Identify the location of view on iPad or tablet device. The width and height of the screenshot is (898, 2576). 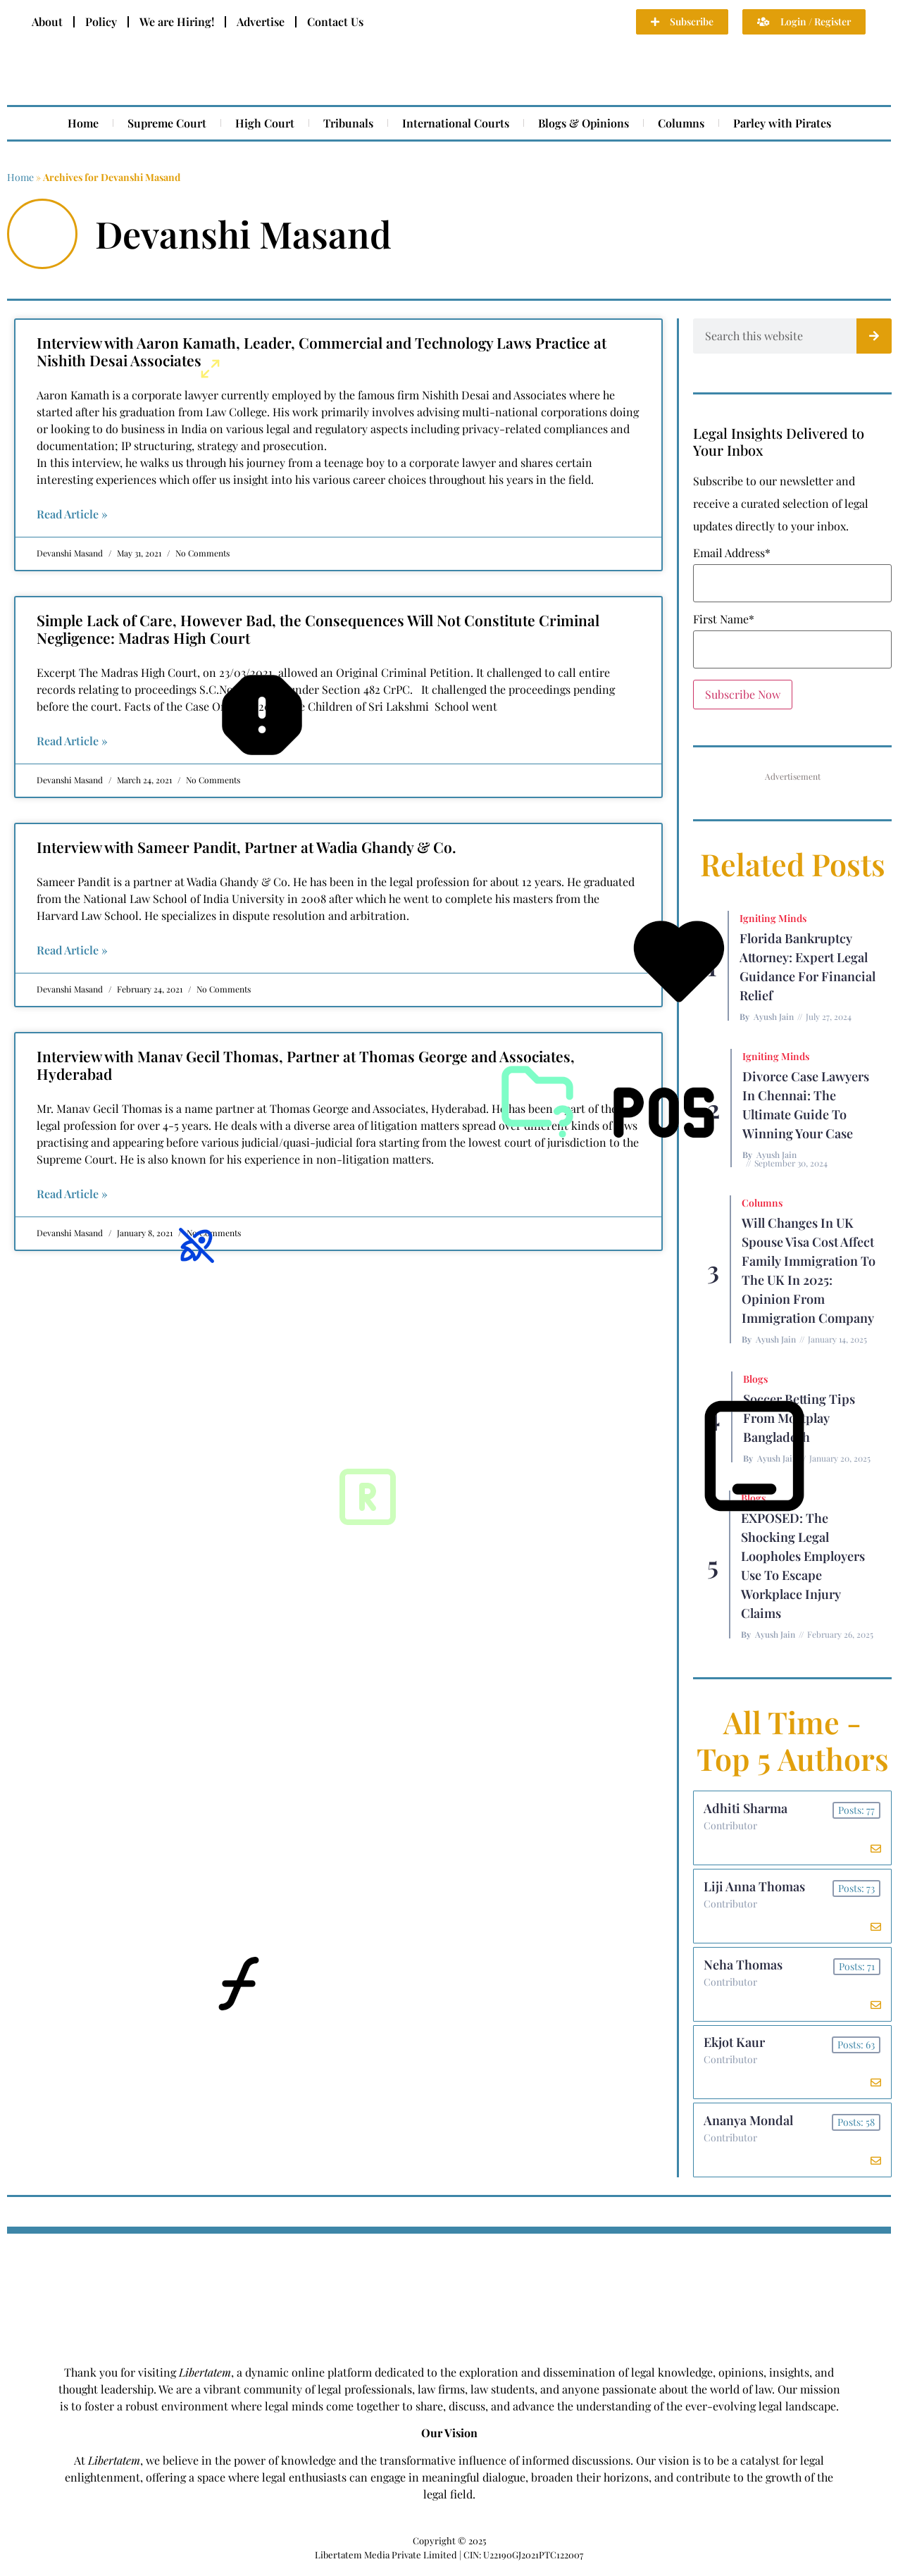
(754, 1456).